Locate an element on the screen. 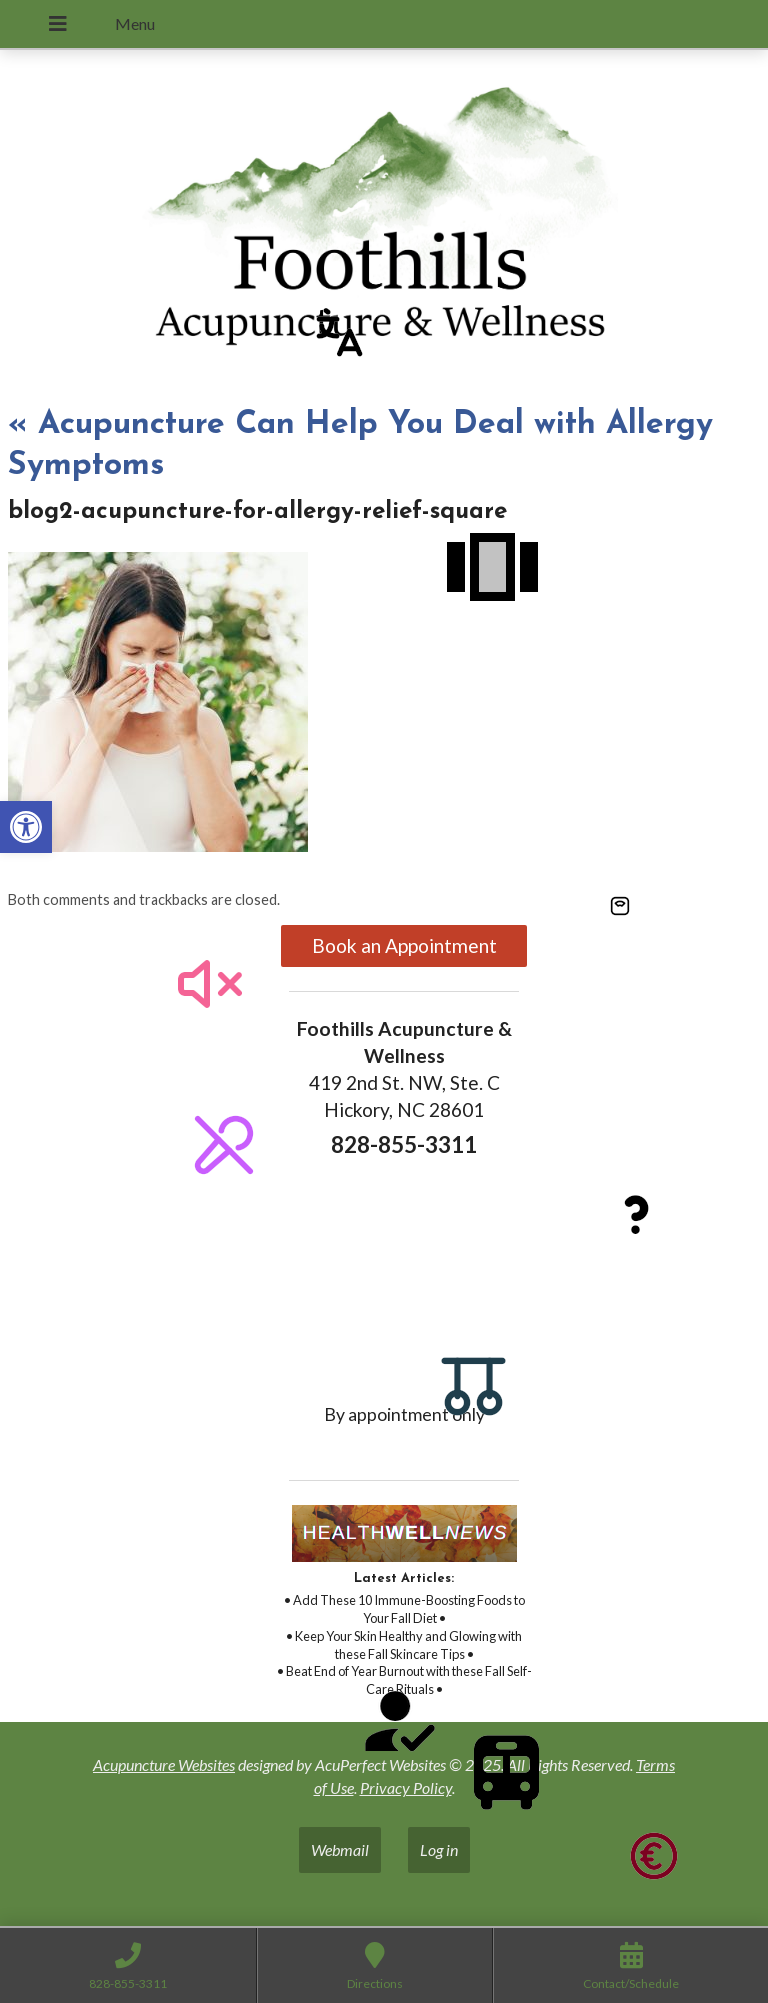  view content in carousel or slideshow mode is located at coordinates (492, 569).